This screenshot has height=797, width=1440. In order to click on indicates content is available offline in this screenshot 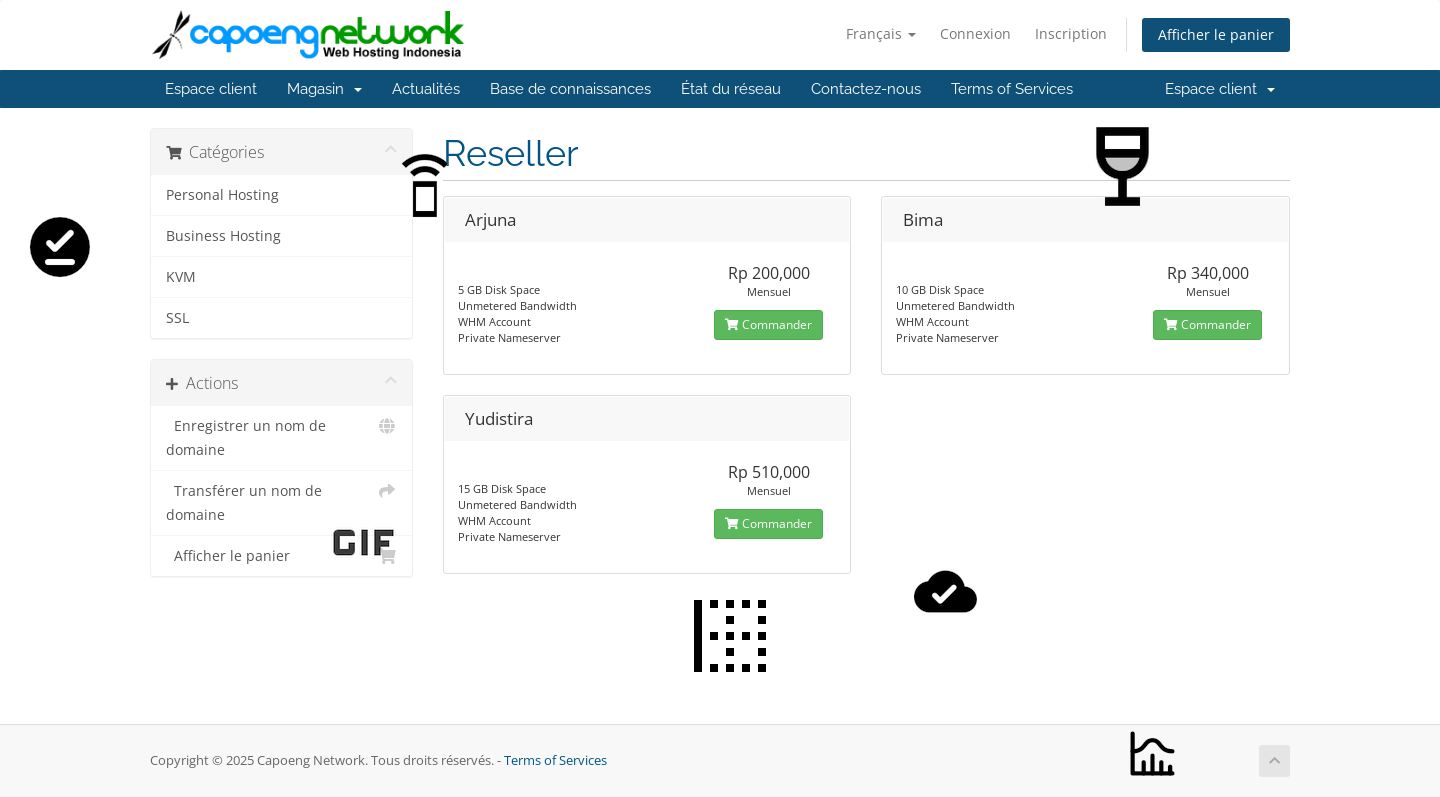, I will do `click(60, 247)`.